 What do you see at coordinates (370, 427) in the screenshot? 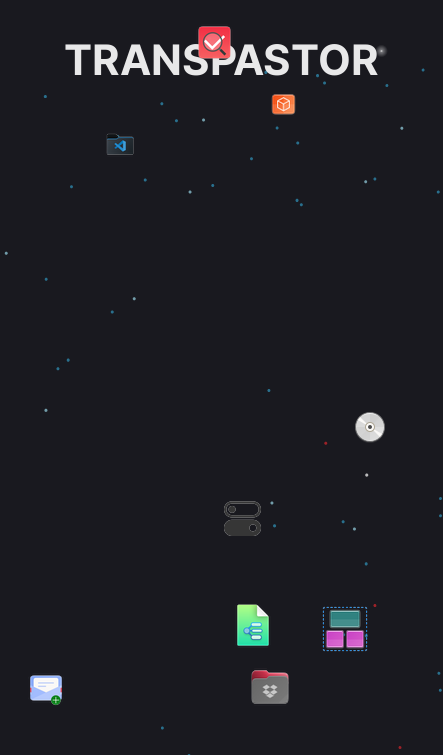
I see `indicates a blu-ray disc drive or media` at bounding box center [370, 427].